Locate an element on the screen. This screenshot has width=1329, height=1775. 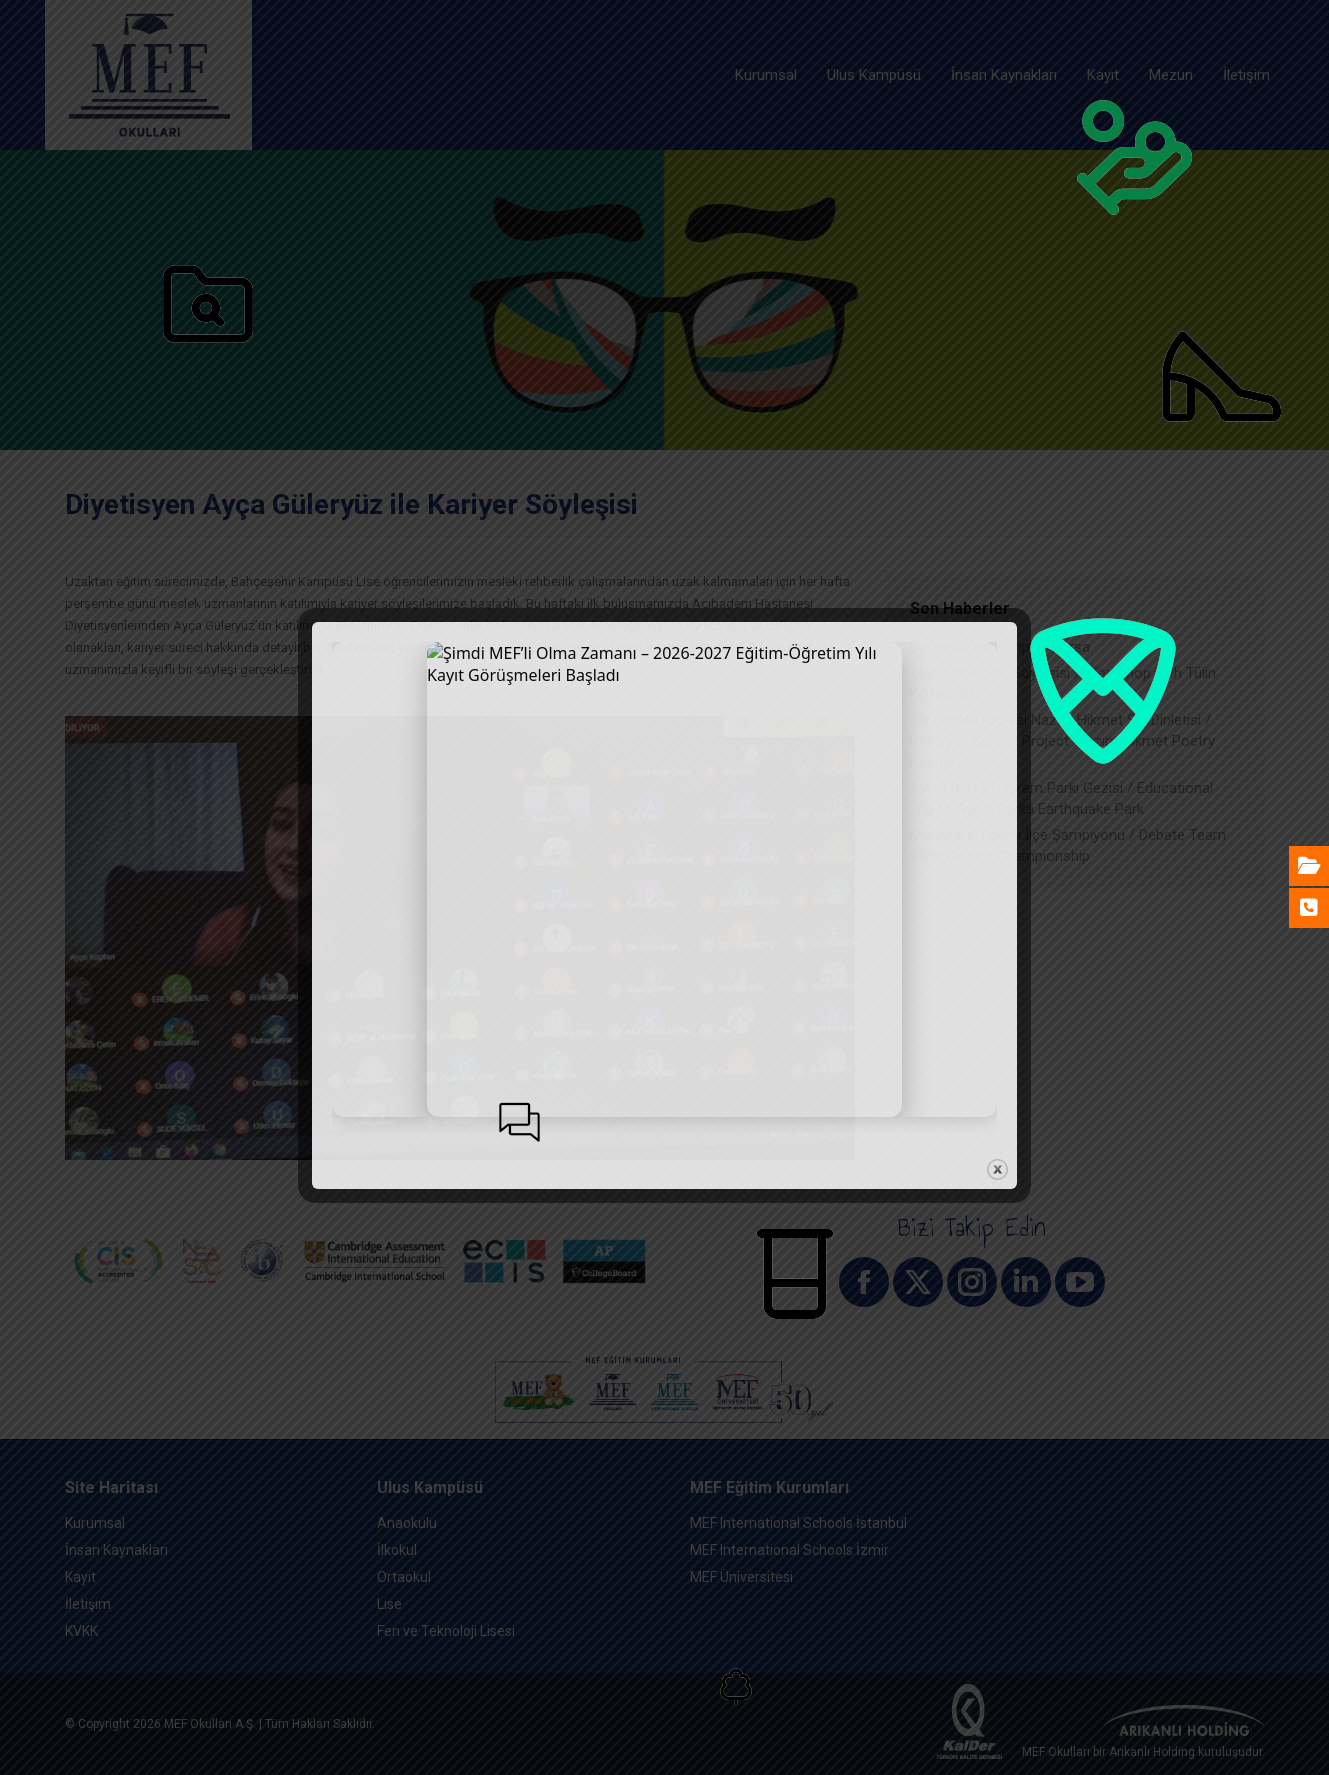
open your conversations is located at coordinates (519, 1121).